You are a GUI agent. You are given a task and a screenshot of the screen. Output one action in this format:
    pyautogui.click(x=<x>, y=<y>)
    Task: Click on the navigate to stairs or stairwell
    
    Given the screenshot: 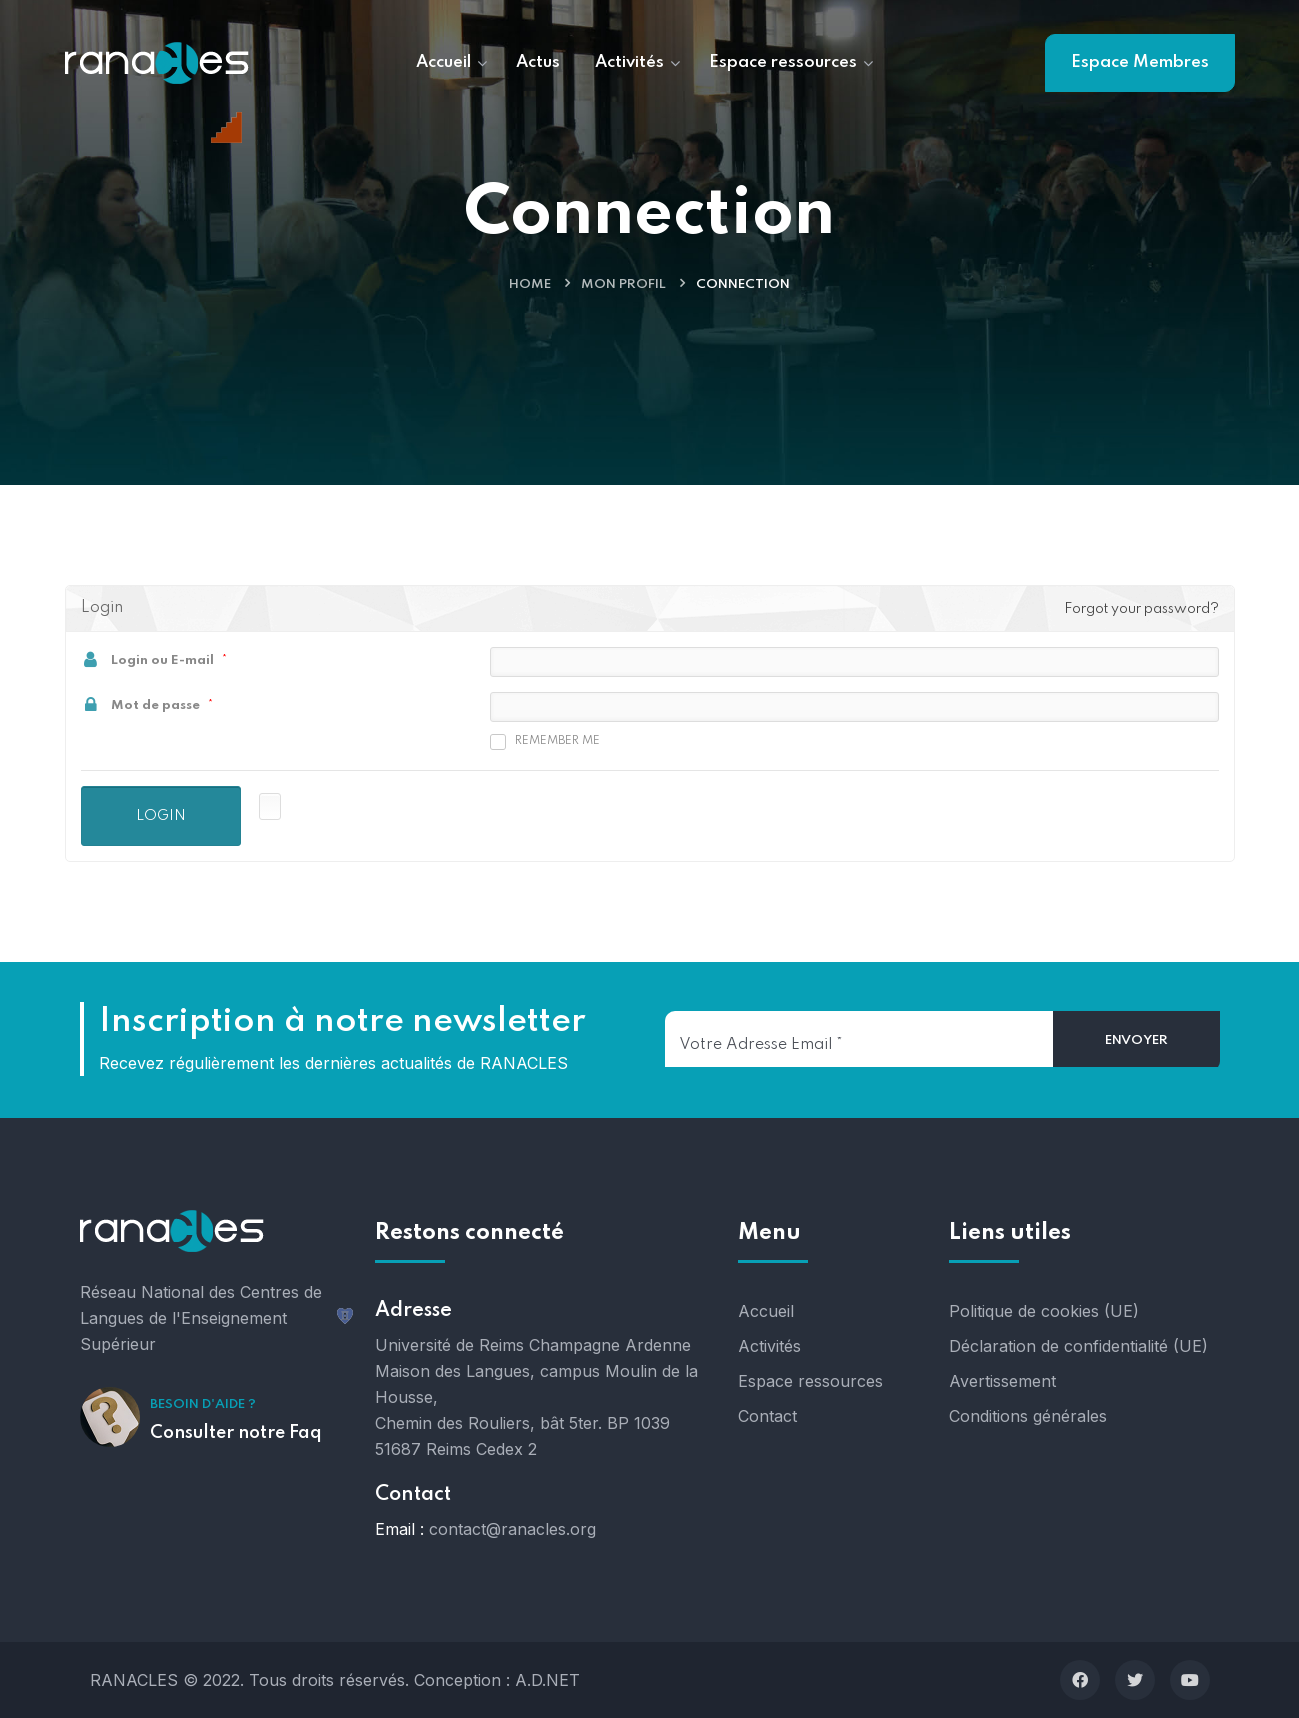 What is the action you would take?
    pyautogui.click(x=226, y=127)
    